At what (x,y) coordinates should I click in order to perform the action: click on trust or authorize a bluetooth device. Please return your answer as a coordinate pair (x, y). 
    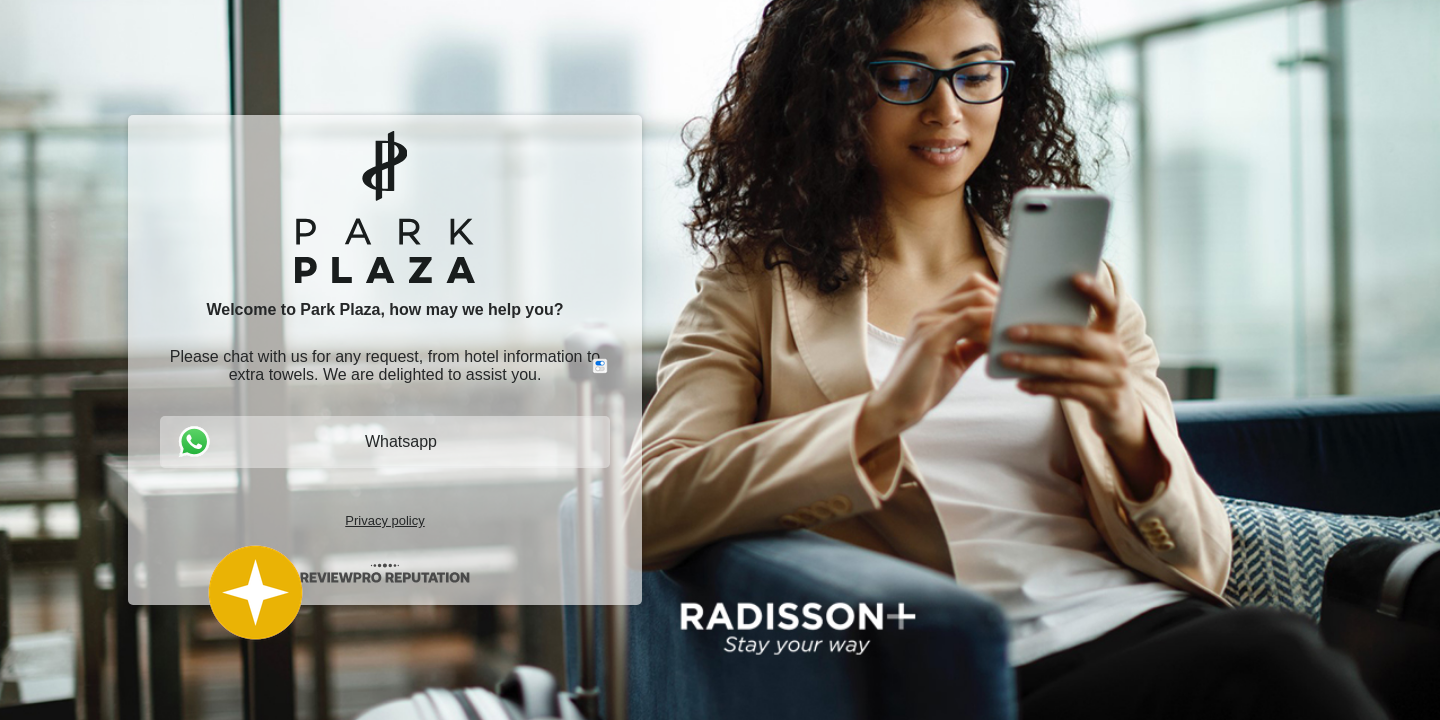
    Looking at the image, I should click on (255, 592).